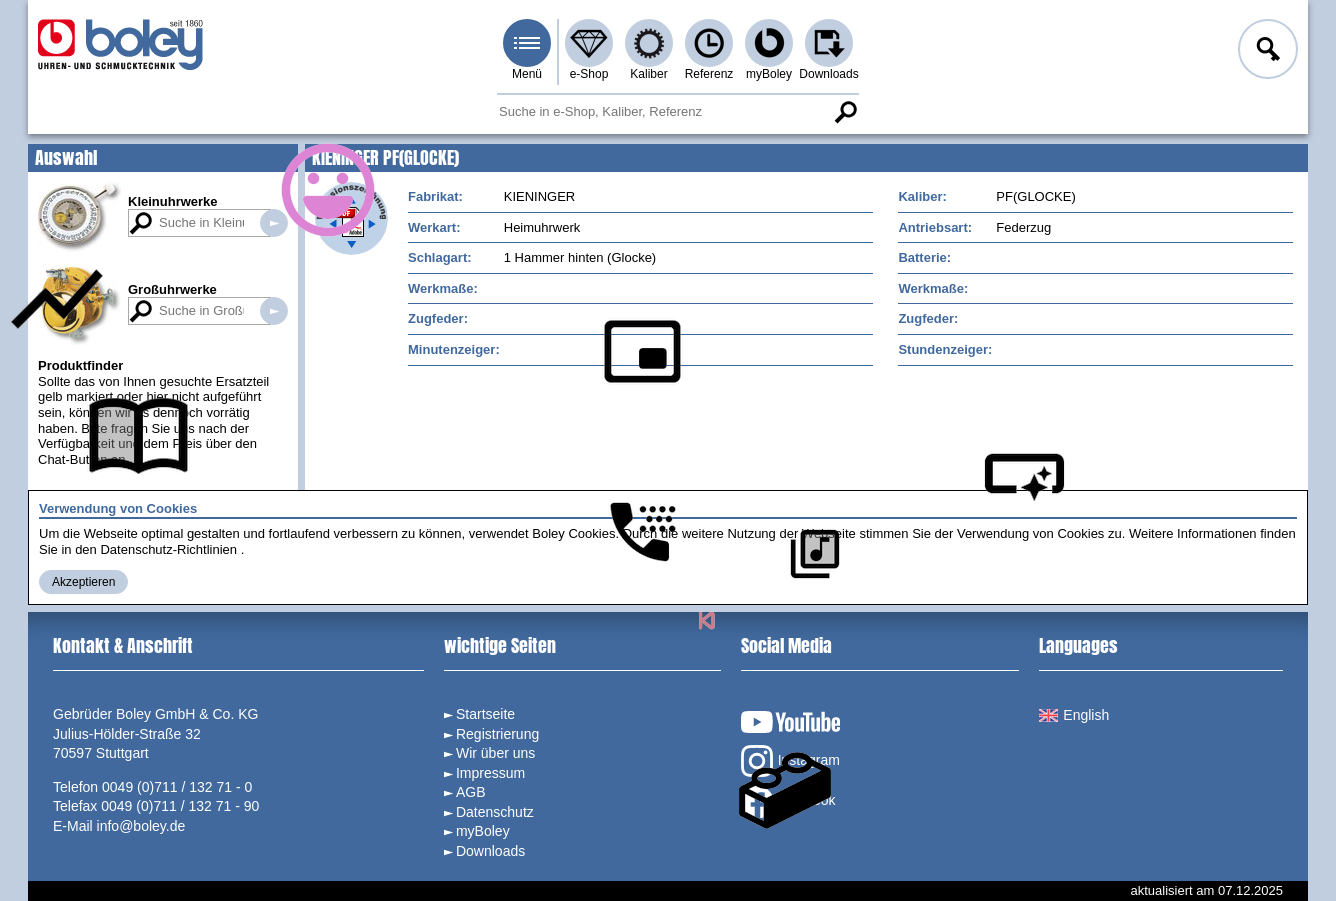 The height and width of the screenshot is (901, 1336). Describe the element at coordinates (1024, 473) in the screenshot. I see `add a smart action or automated button` at that location.